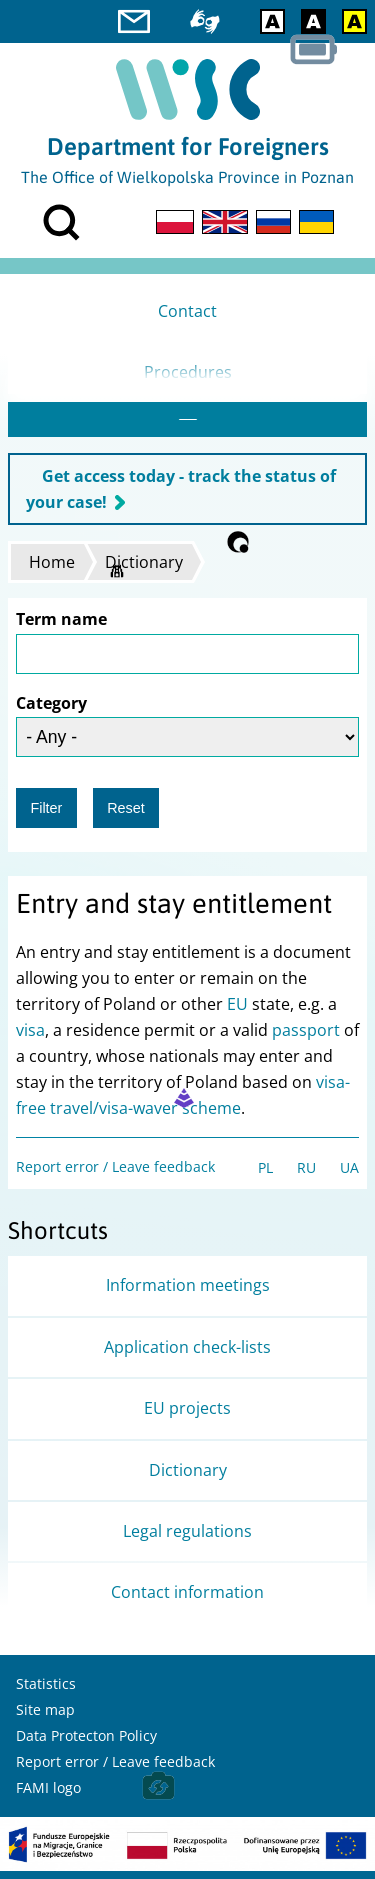 The width and height of the screenshot is (375, 1879). Describe the element at coordinates (184, 1098) in the screenshot. I see `red app logo` at that location.